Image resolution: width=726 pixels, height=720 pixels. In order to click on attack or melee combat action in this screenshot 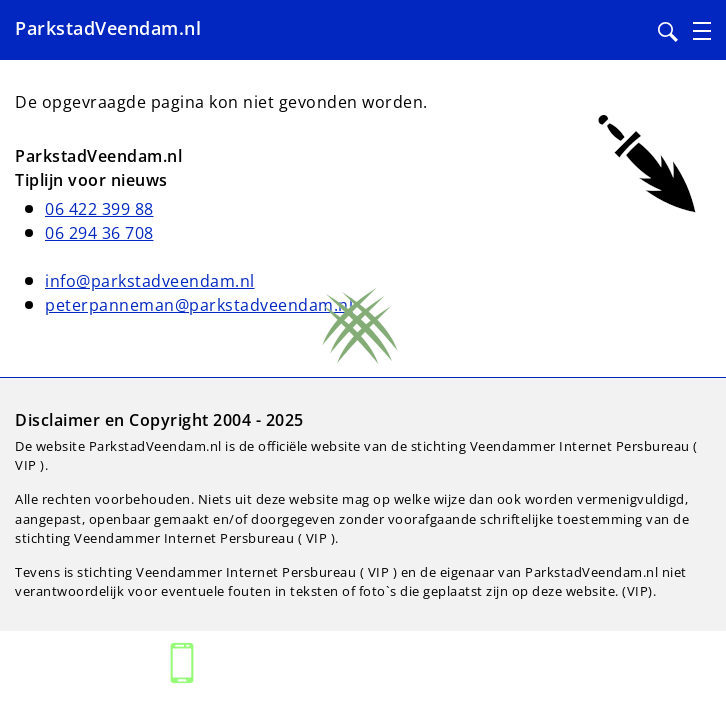, I will do `click(646, 163)`.